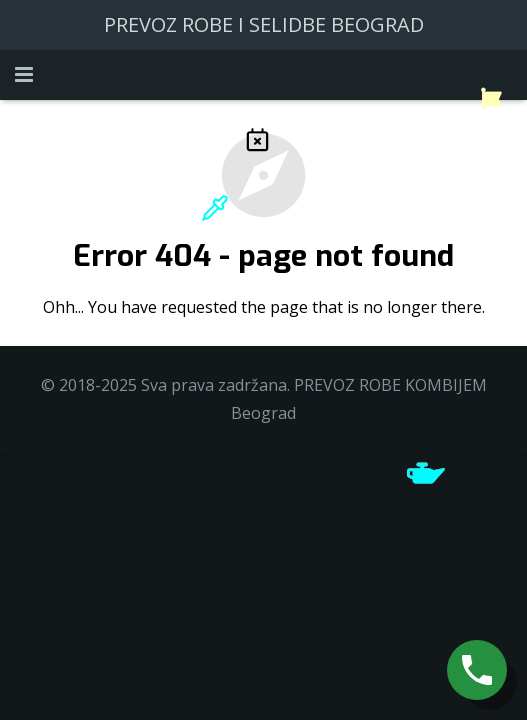 This screenshot has width=527, height=720. Describe the element at coordinates (426, 474) in the screenshot. I see `access maintenance or service settings` at that location.